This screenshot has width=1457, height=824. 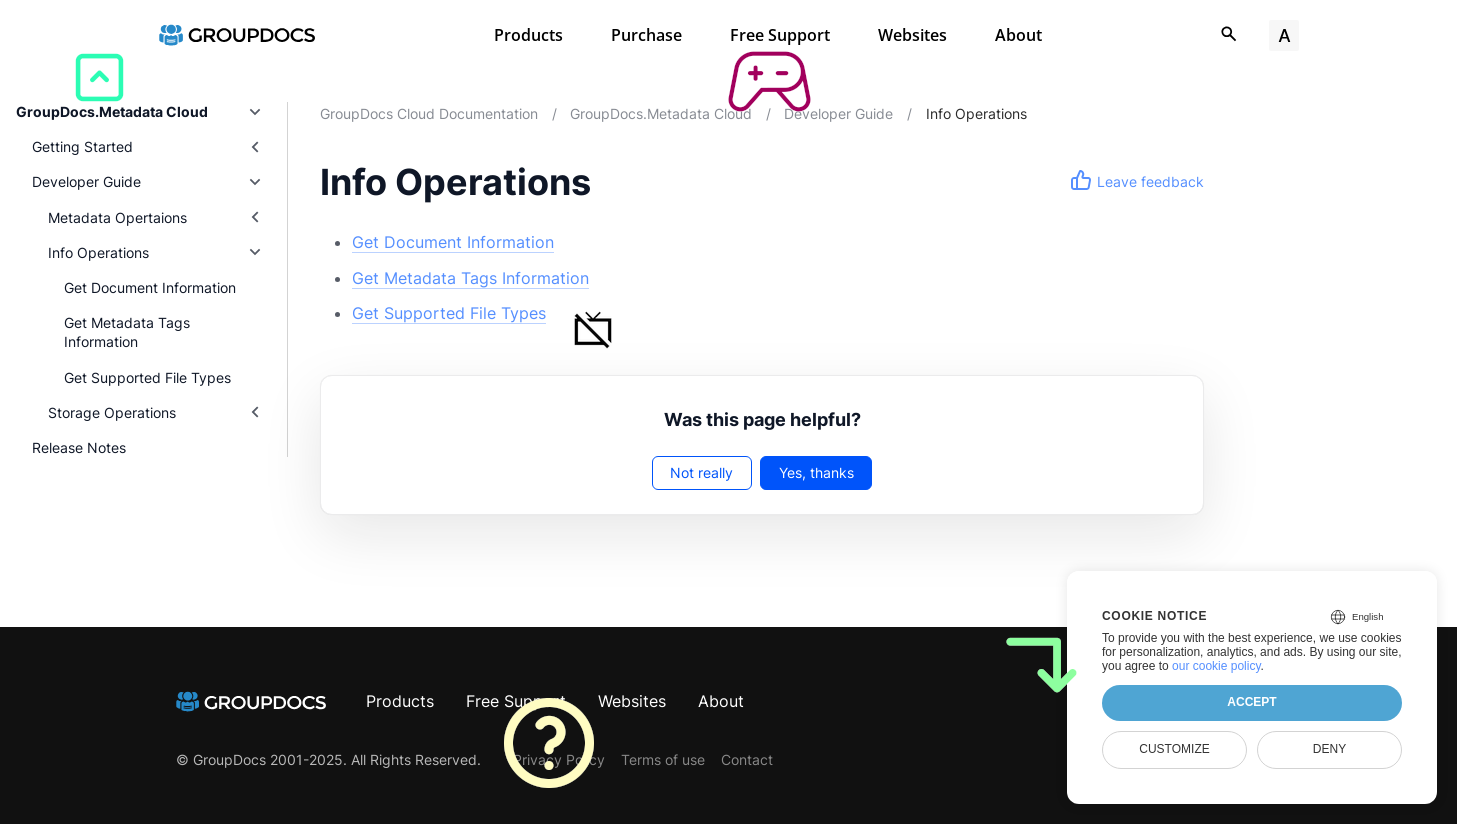 I want to click on tv or display is currently off or disabled, so click(x=593, y=330).